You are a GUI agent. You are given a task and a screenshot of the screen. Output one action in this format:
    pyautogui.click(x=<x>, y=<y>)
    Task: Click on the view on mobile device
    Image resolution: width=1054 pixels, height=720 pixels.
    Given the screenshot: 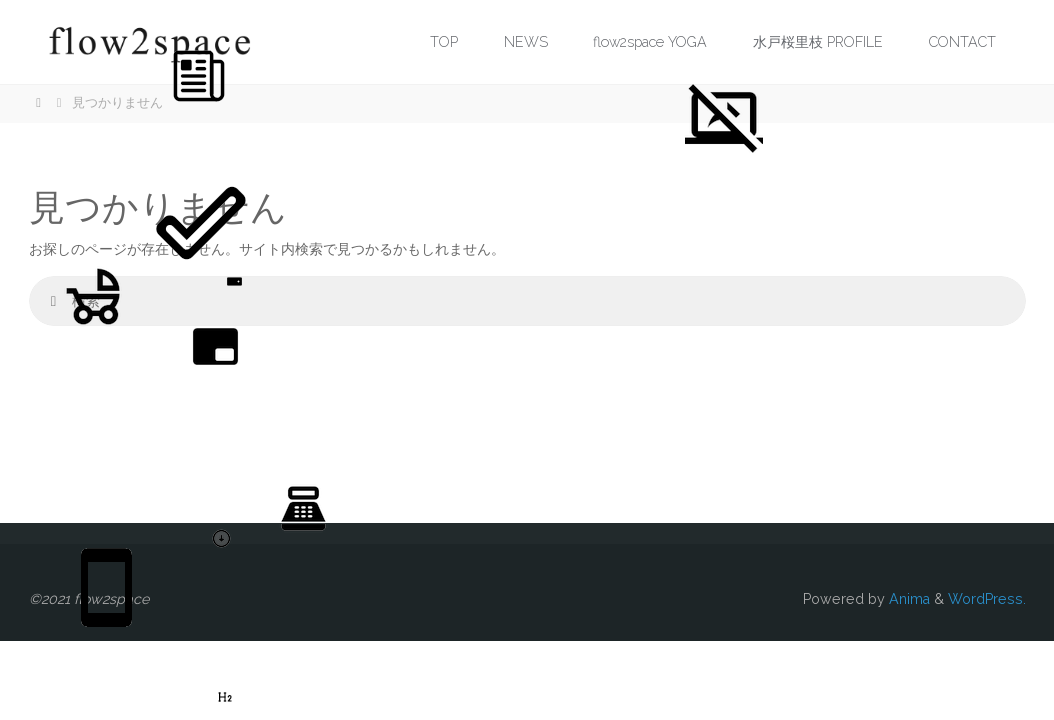 What is the action you would take?
    pyautogui.click(x=106, y=587)
    